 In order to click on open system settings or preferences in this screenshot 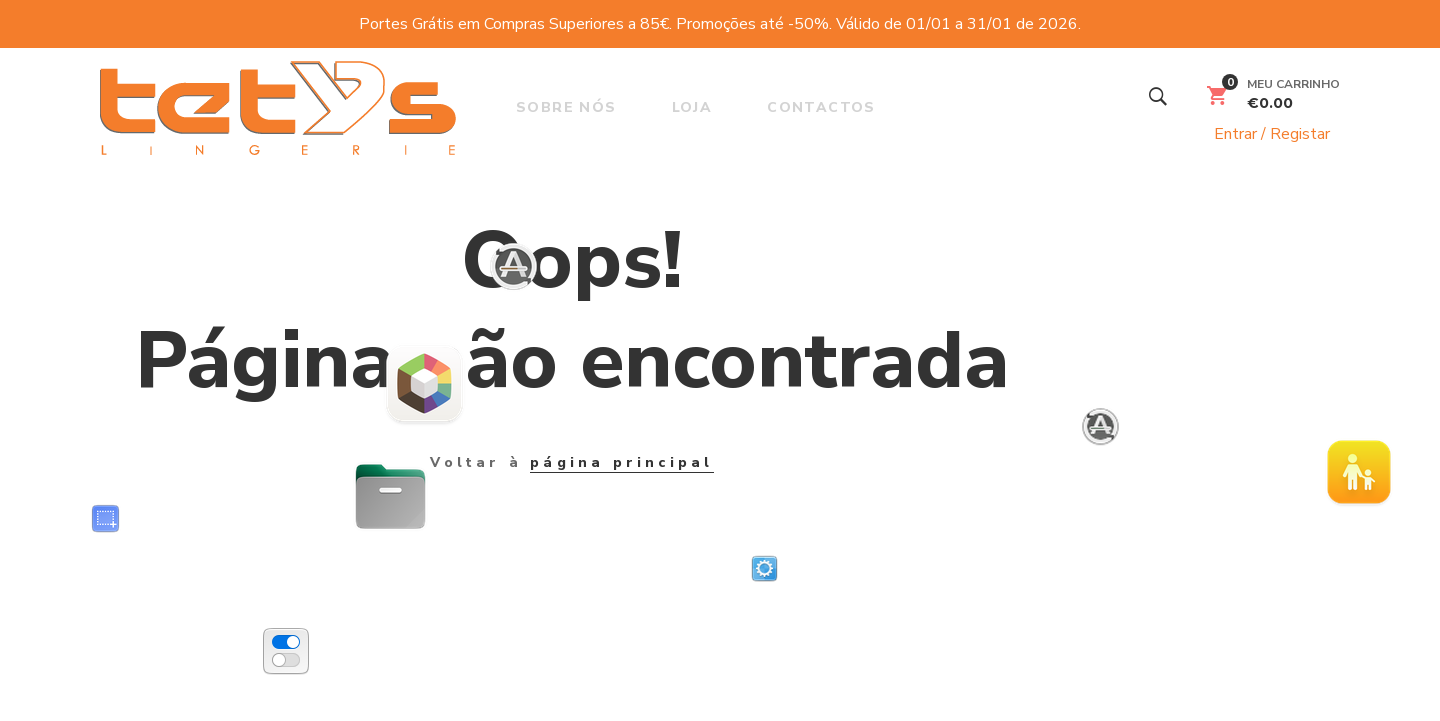, I will do `click(286, 651)`.